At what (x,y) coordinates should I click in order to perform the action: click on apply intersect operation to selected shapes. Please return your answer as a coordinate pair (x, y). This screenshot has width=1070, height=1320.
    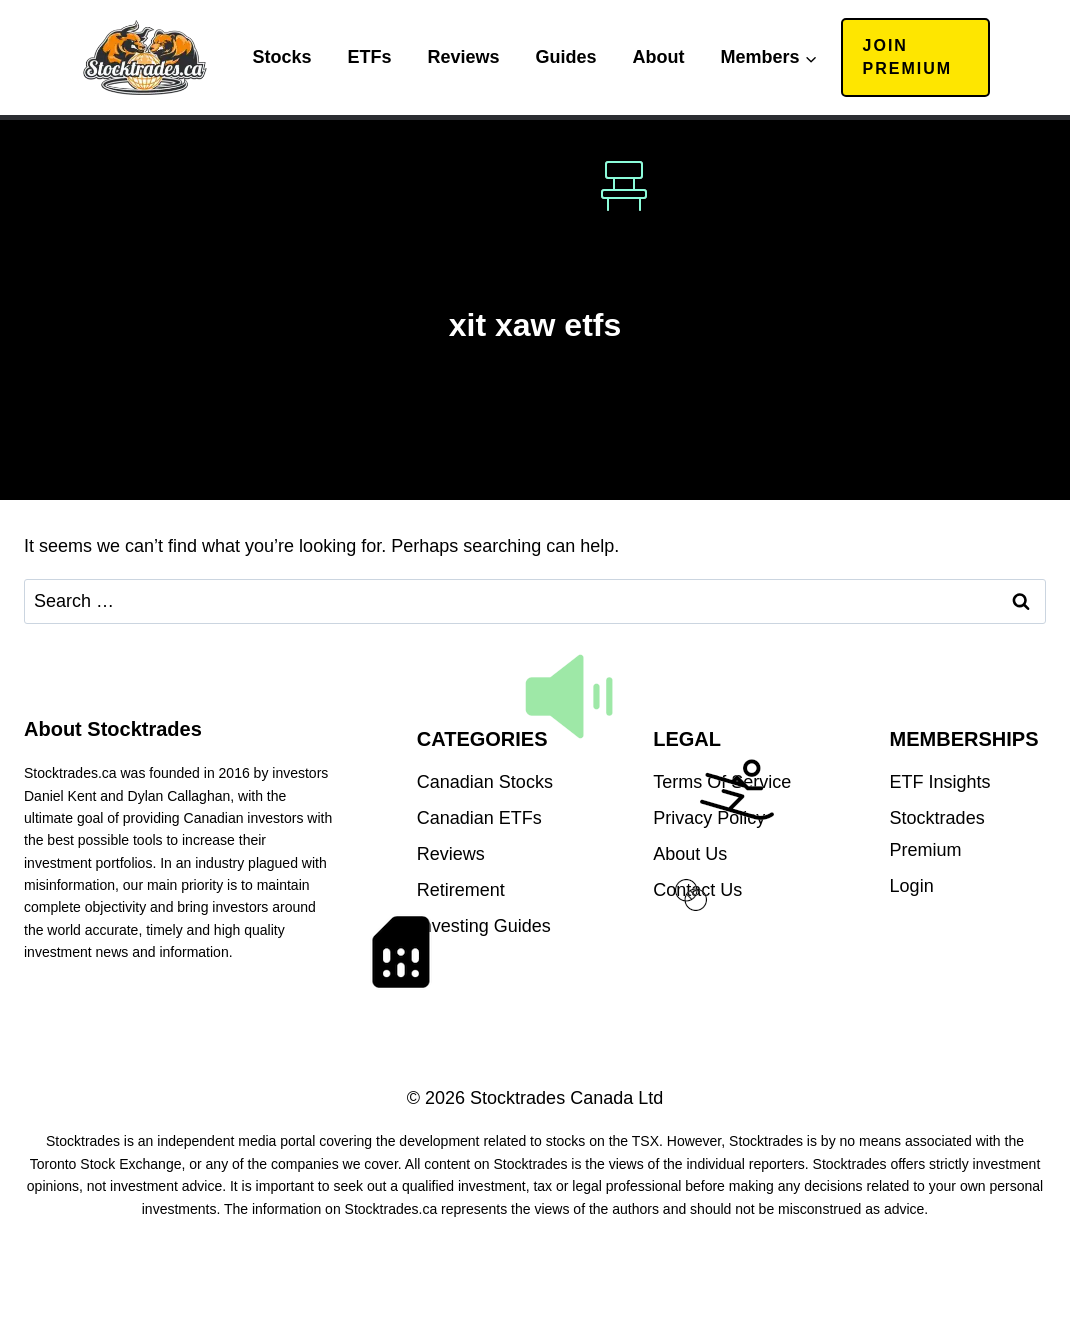
    Looking at the image, I should click on (691, 895).